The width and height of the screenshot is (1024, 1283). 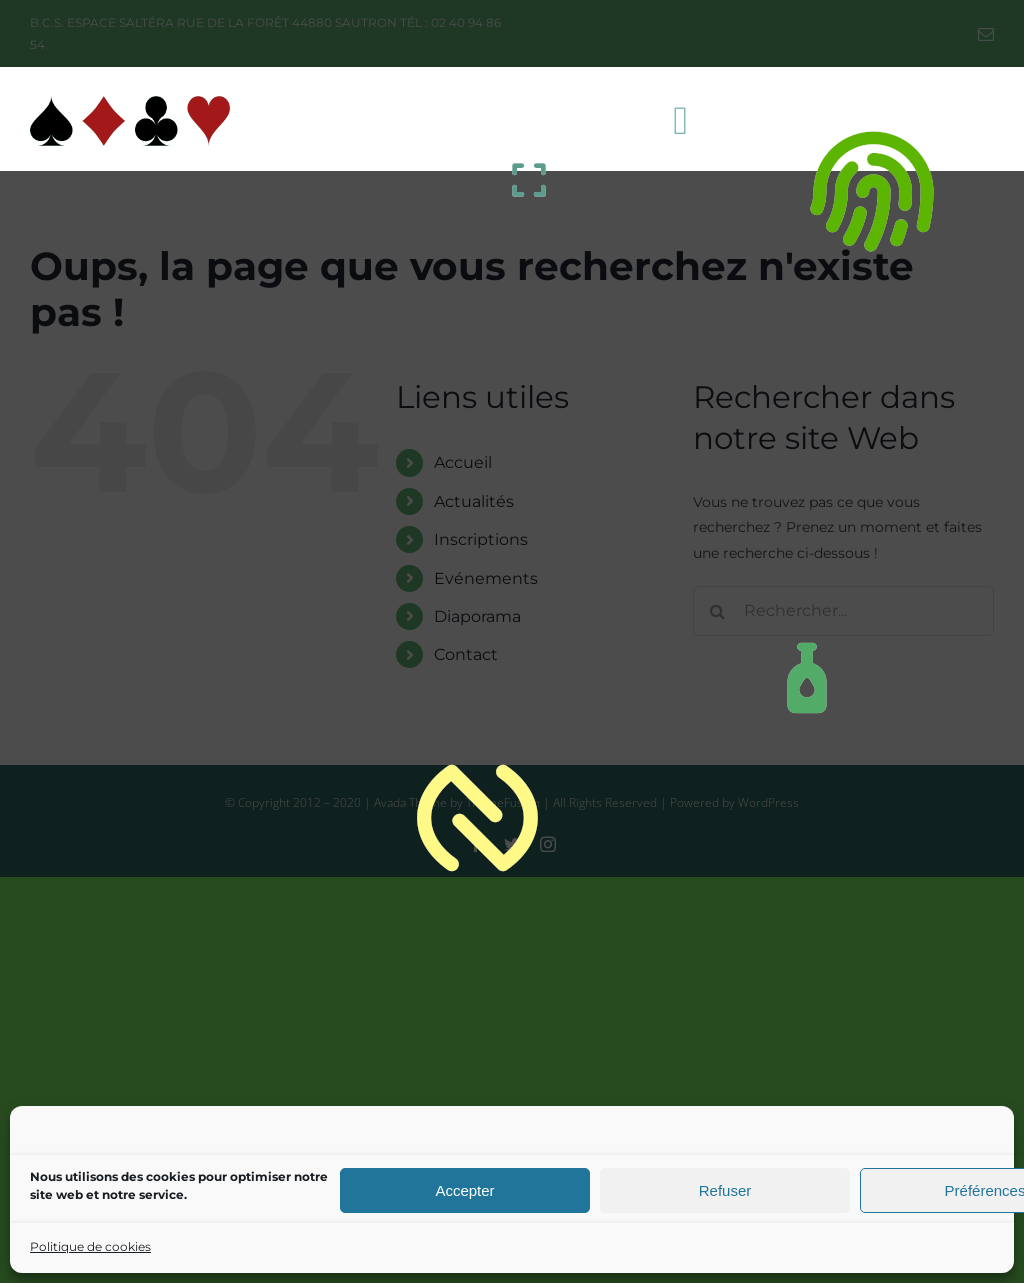 I want to click on indicates liquid medication or dosage, so click(x=807, y=678).